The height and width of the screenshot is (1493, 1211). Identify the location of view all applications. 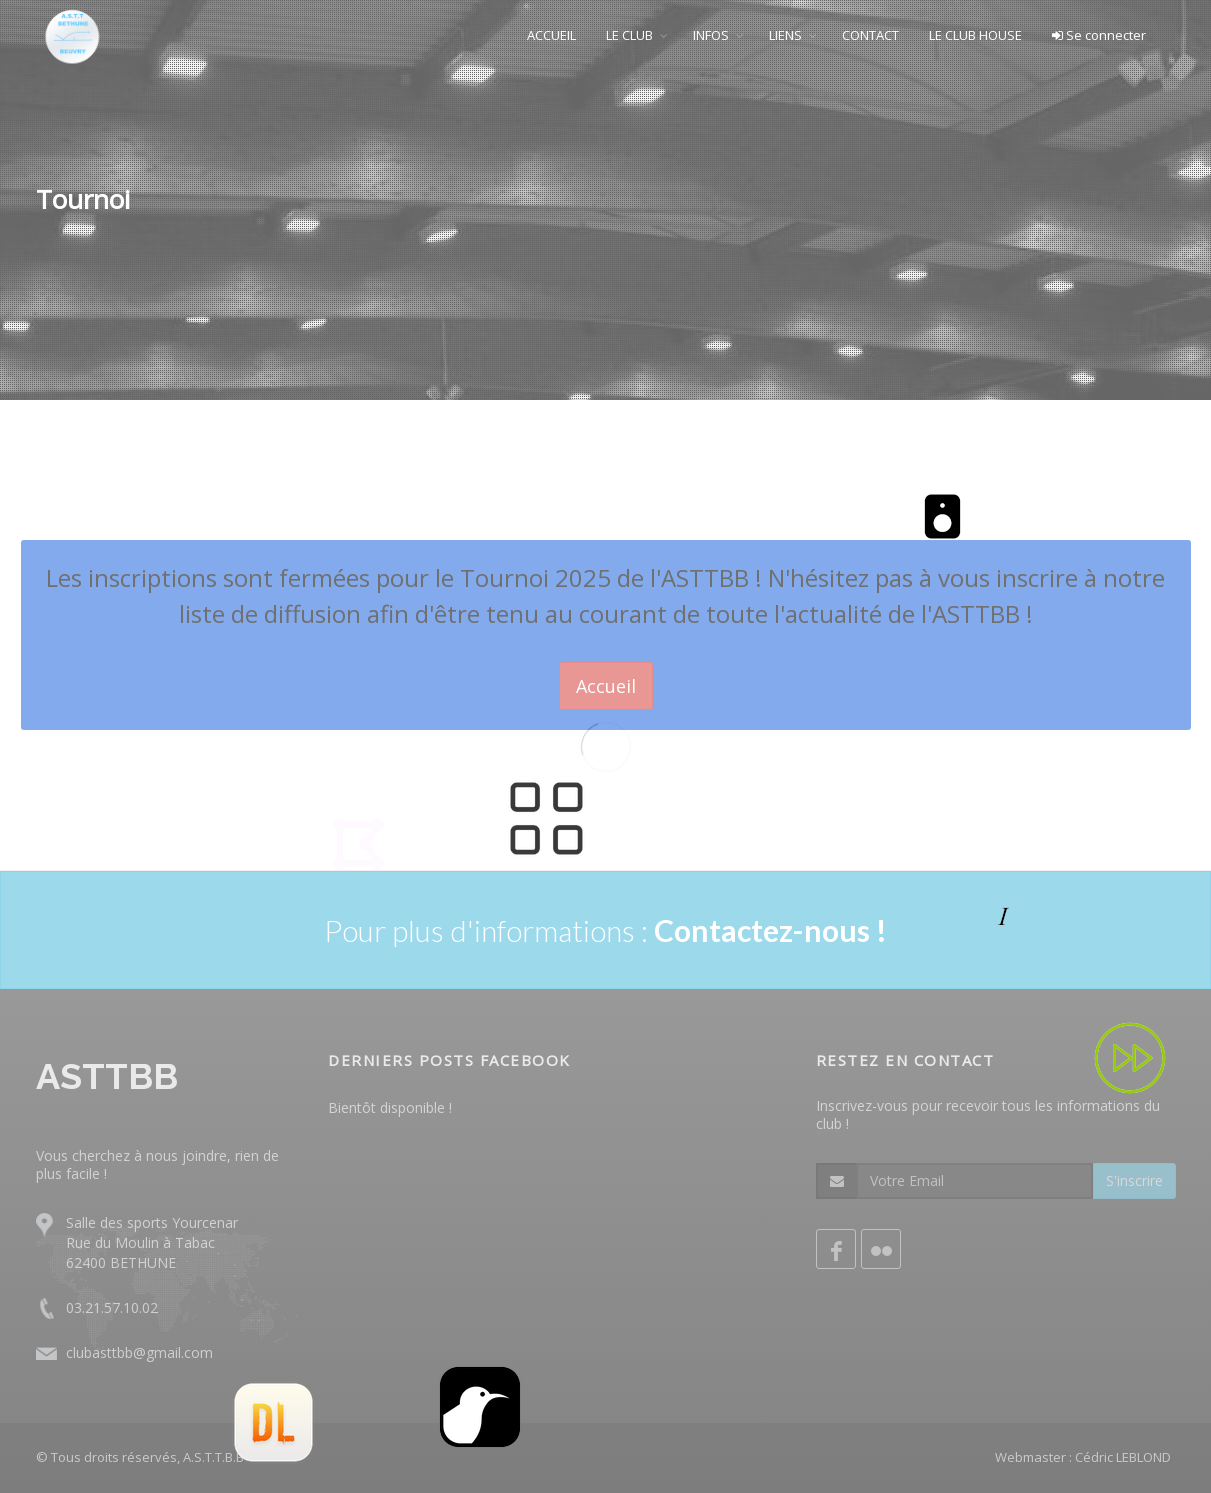
(546, 818).